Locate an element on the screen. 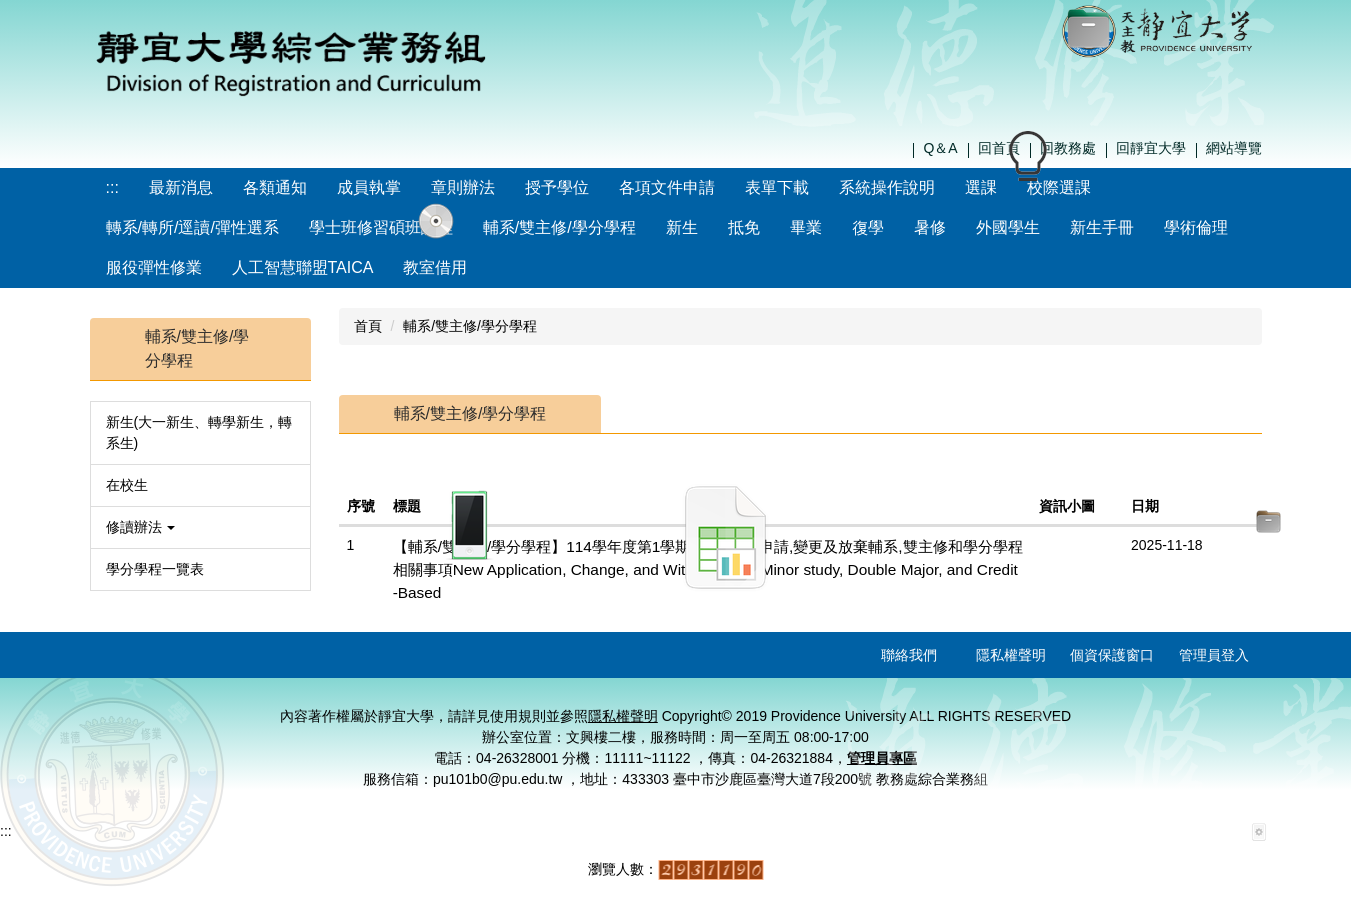  view music suggestions and recommendations is located at coordinates (1028, 156).